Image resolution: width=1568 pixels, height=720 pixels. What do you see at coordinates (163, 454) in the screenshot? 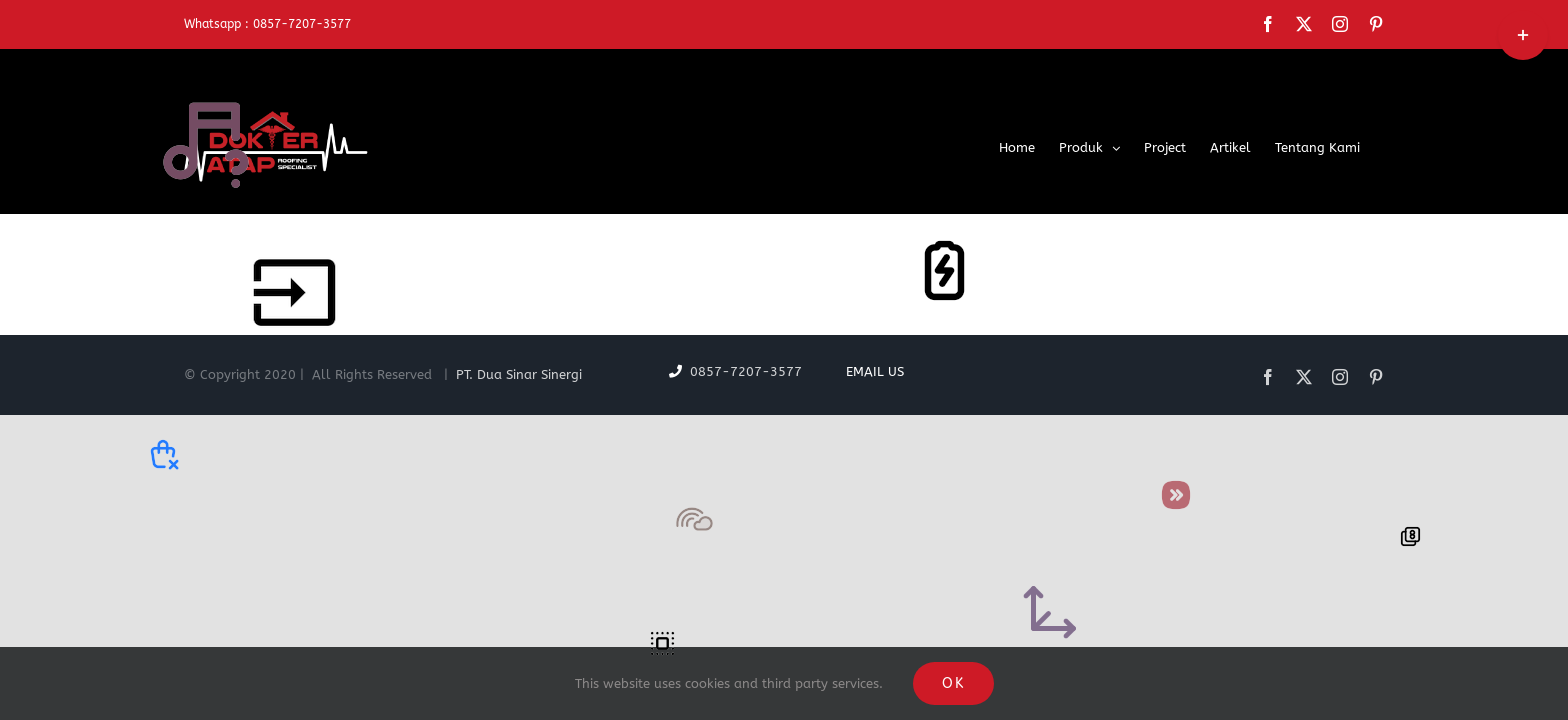
I see `remove item from shopping bag` at bounding box center [163, 454].